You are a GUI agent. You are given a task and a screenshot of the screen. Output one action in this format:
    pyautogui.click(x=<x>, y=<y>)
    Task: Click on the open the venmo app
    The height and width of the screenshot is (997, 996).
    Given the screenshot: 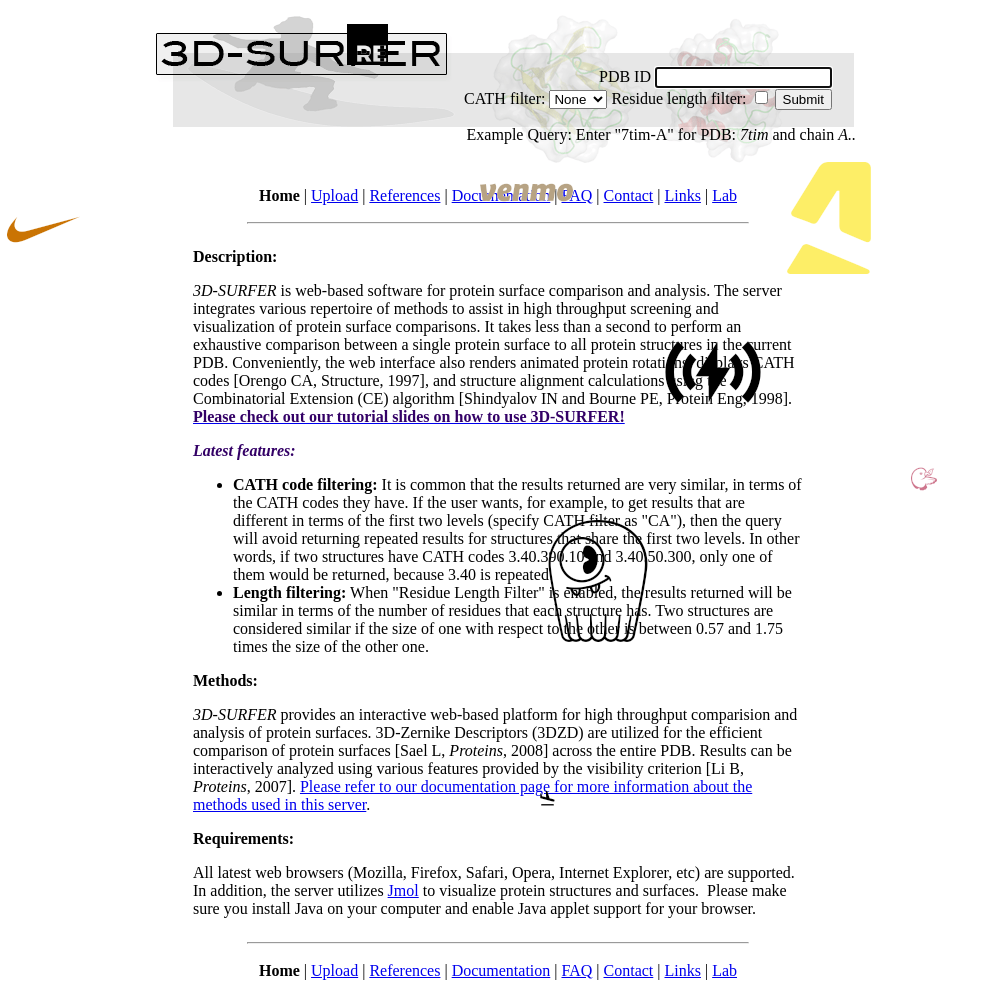 What is the action you would take?
    pyautogui.click(x=526, y=192)
    